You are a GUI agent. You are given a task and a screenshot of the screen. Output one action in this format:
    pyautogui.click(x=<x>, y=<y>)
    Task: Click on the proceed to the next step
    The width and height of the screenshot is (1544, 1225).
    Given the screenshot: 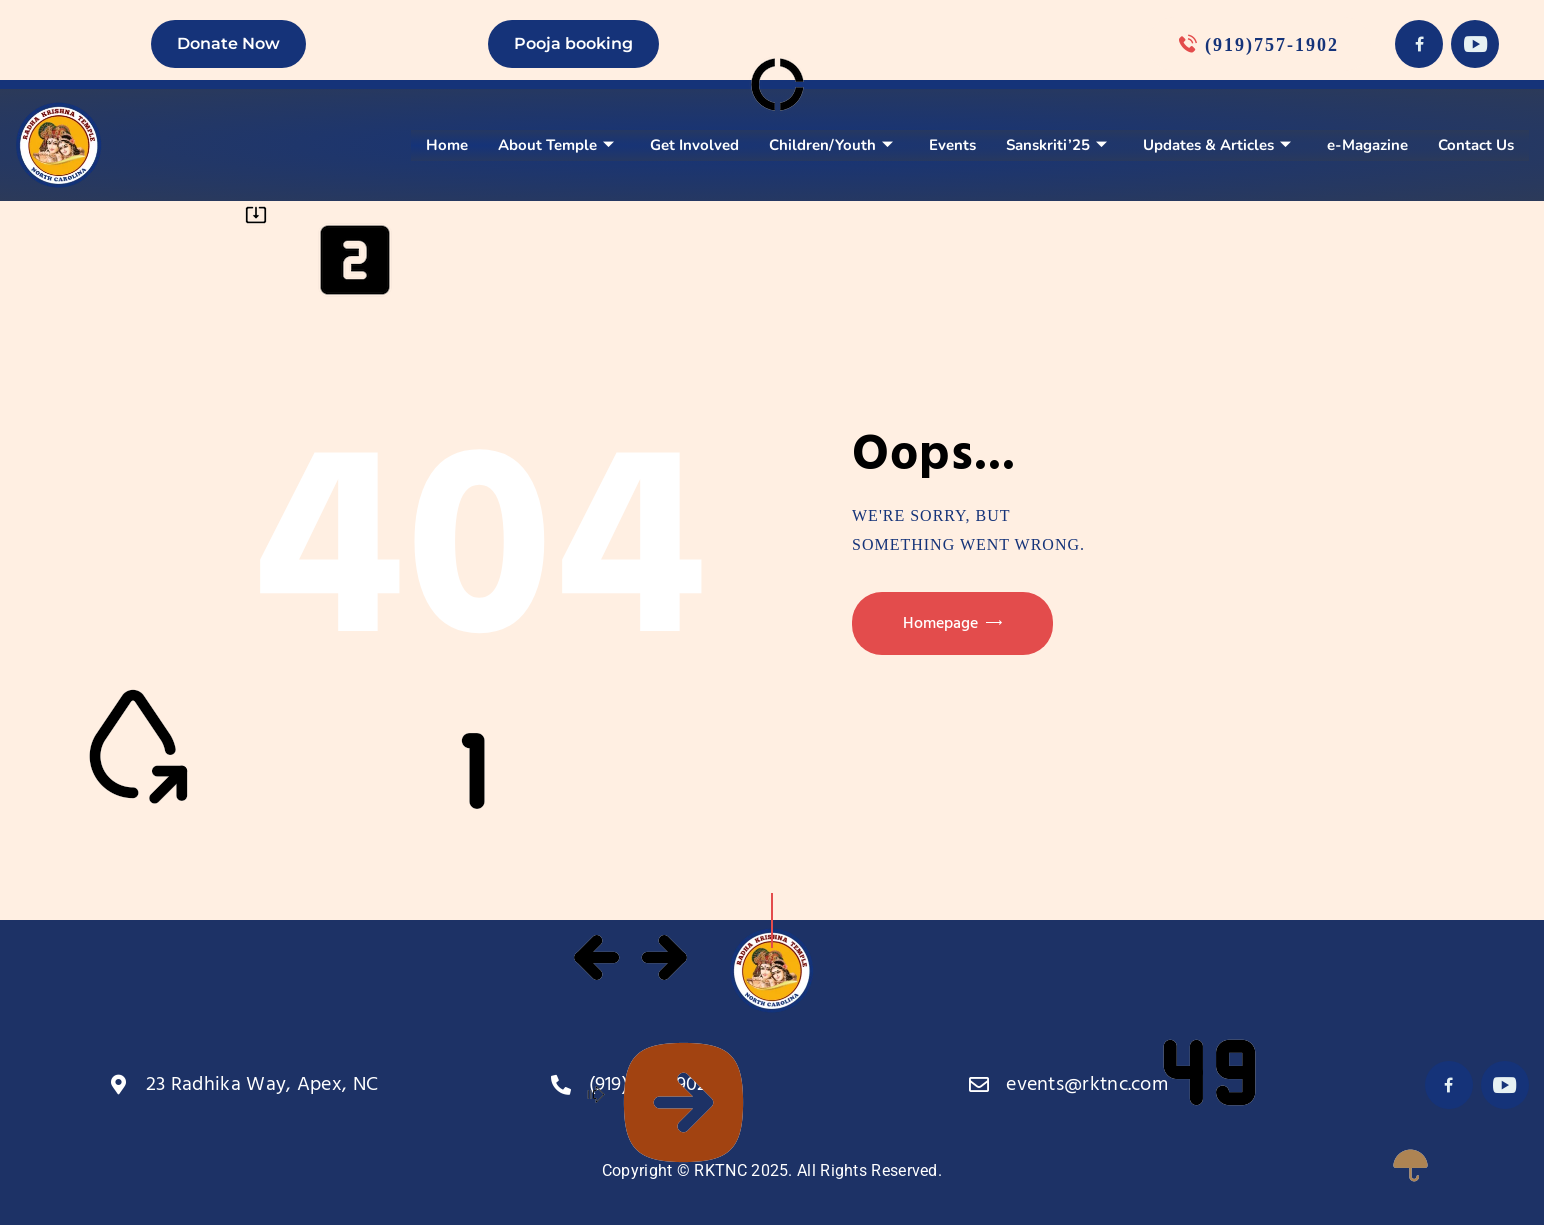 What is the action you would take?
    pyautogui.click(x=683, y=1102)
    